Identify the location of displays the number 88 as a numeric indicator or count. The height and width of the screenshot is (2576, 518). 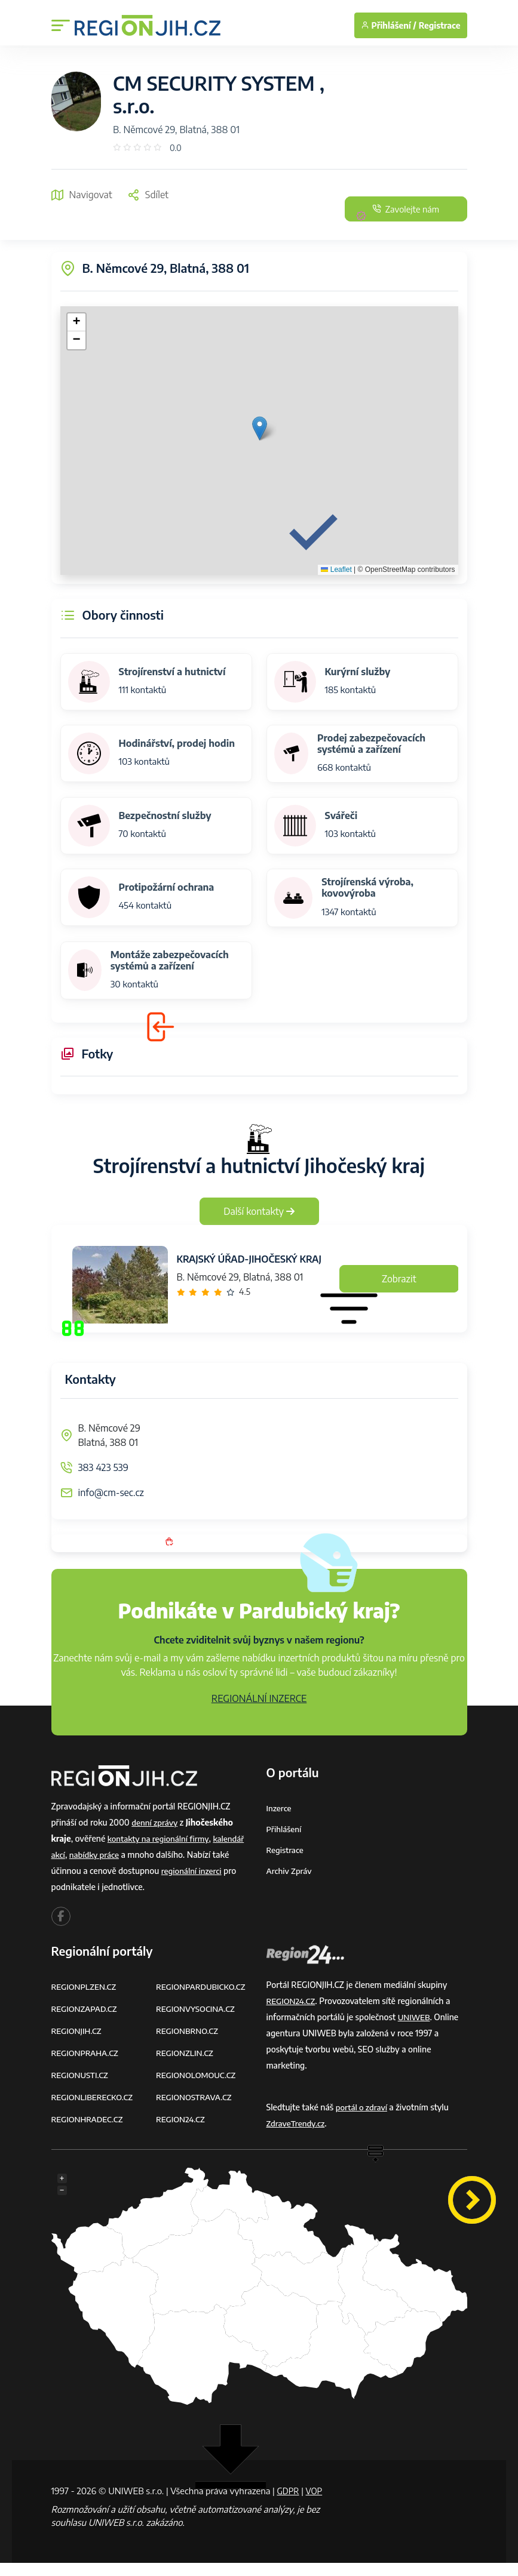
(73, 1328).